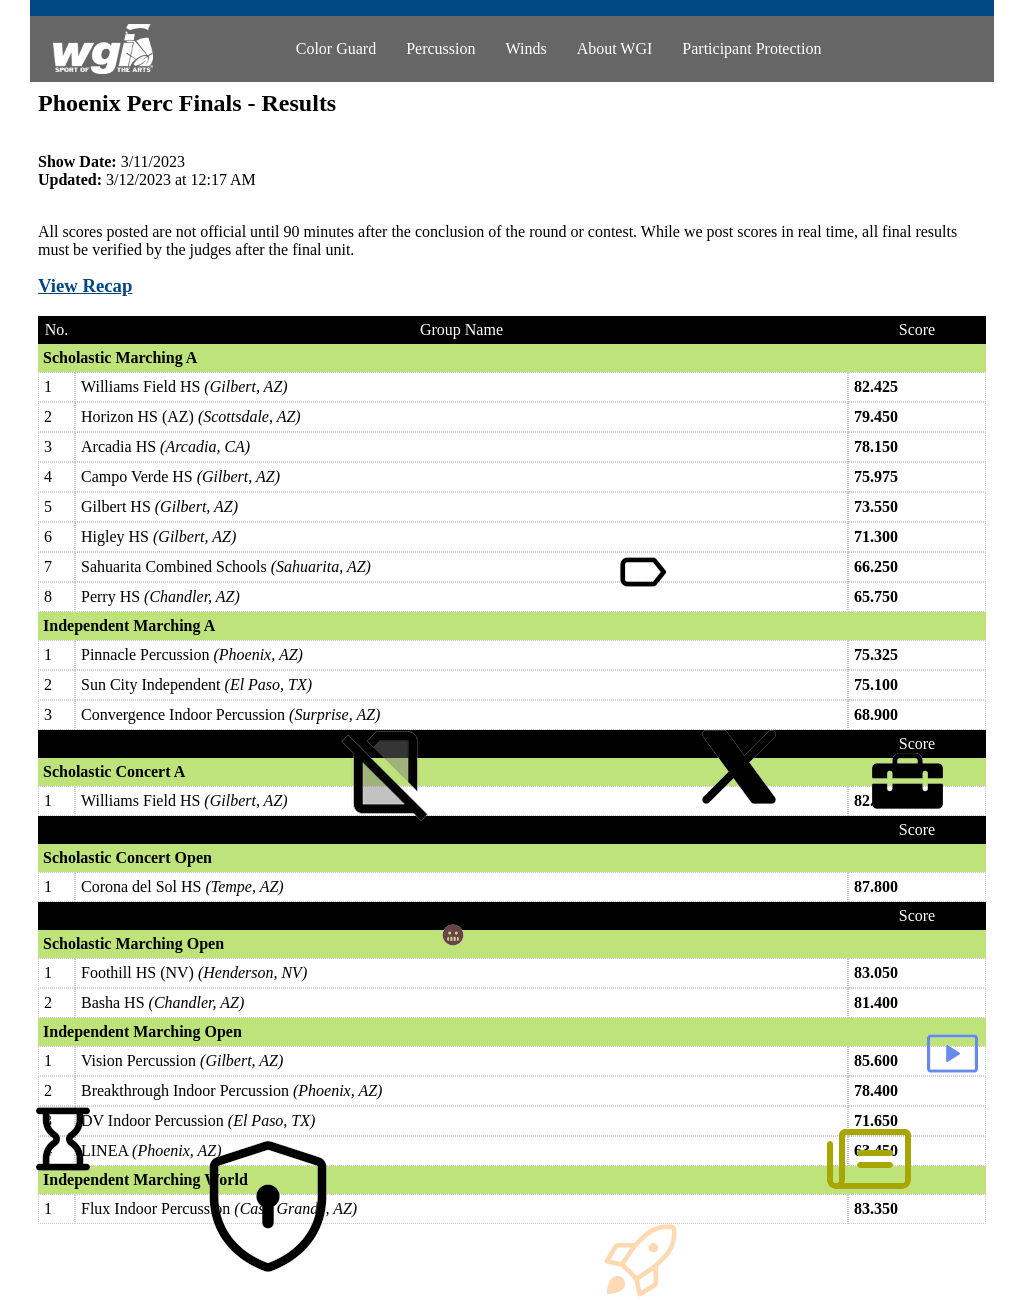 This screenshot has height=1300, width=1024. I want to click on play a video, so click(952, 1053).